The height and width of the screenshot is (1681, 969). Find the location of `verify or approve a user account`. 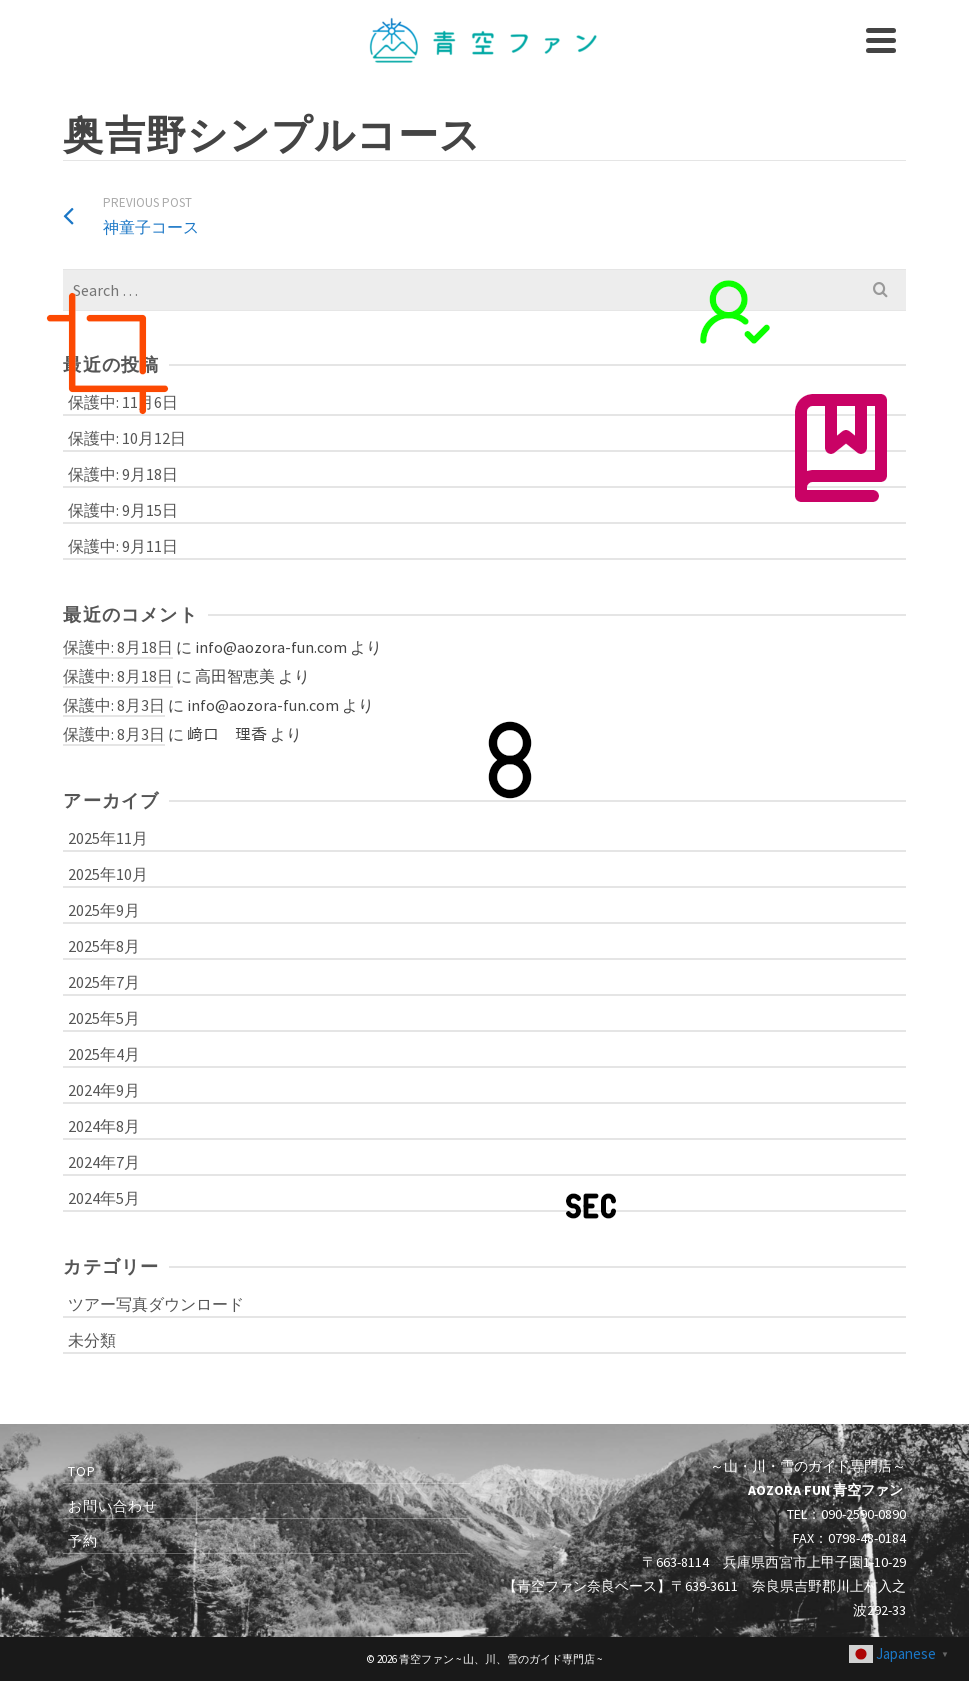

verify or approve a user account is located at coordinates (735, 312).